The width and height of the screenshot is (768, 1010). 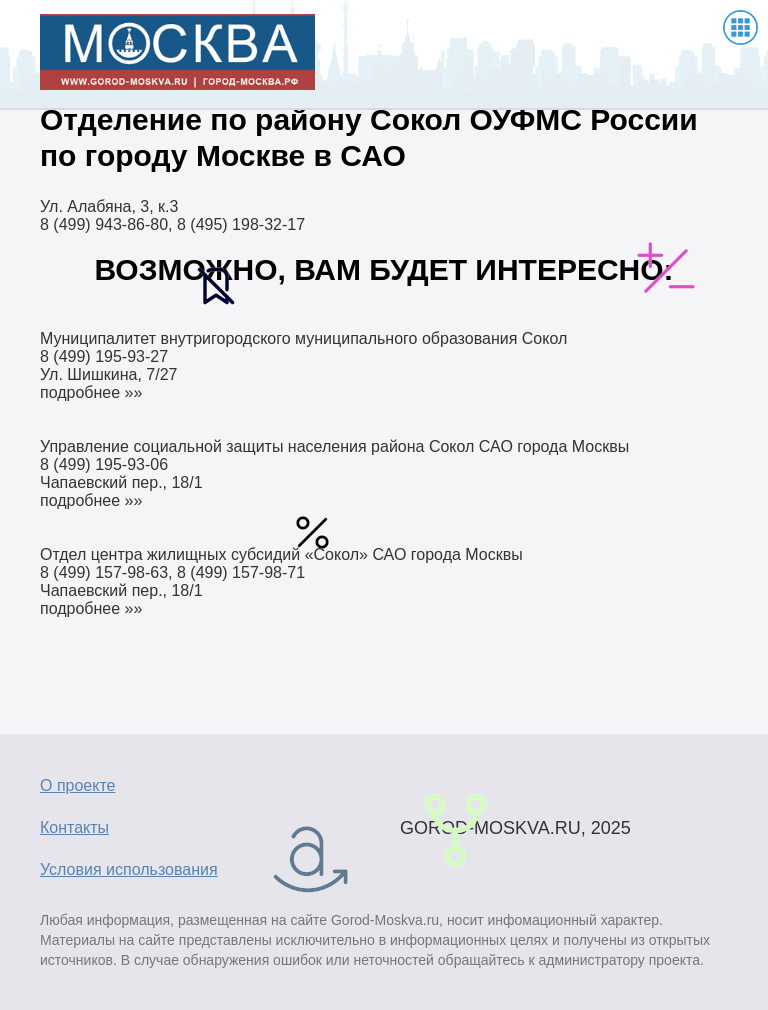 I want to click on apply or view a discount, so click(x=312, y=532).